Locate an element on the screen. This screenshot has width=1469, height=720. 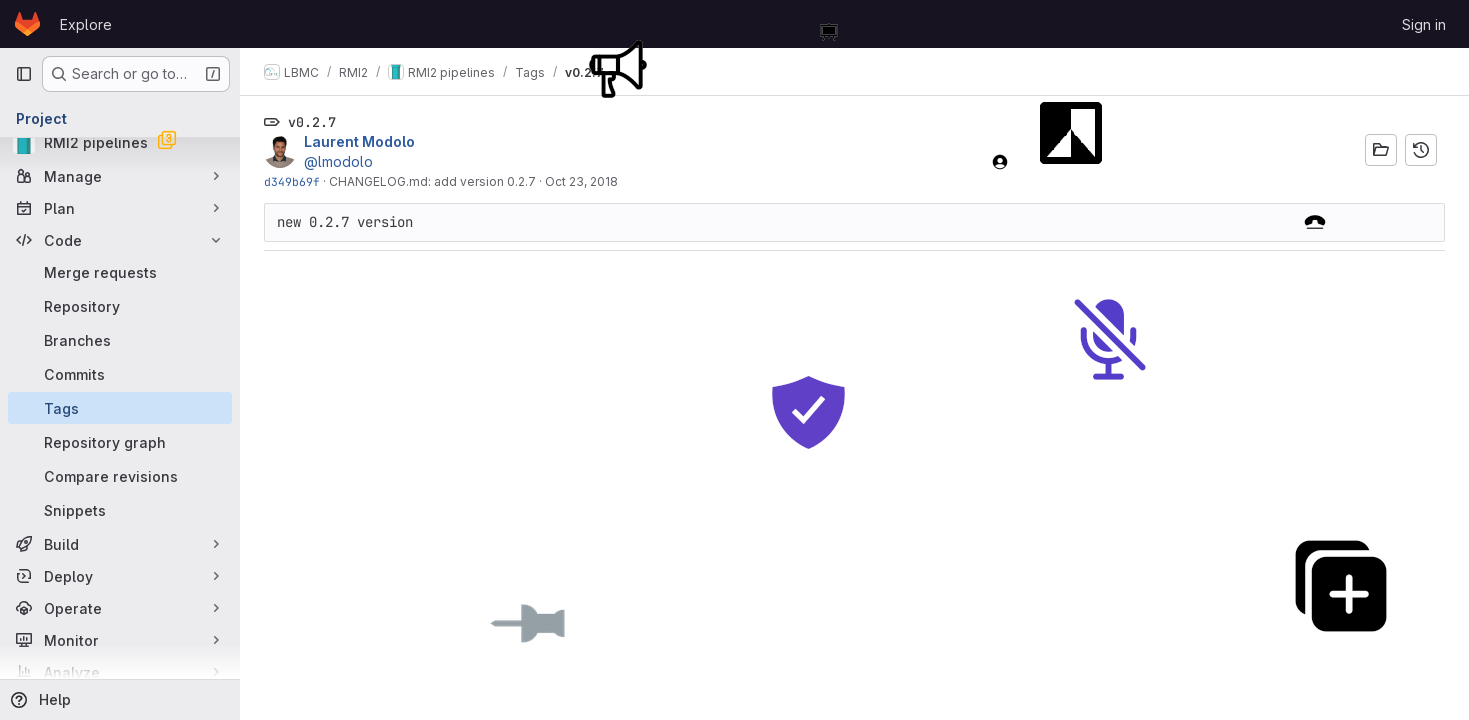
make an announcement or broadcast is located at coordinates (618, 69).